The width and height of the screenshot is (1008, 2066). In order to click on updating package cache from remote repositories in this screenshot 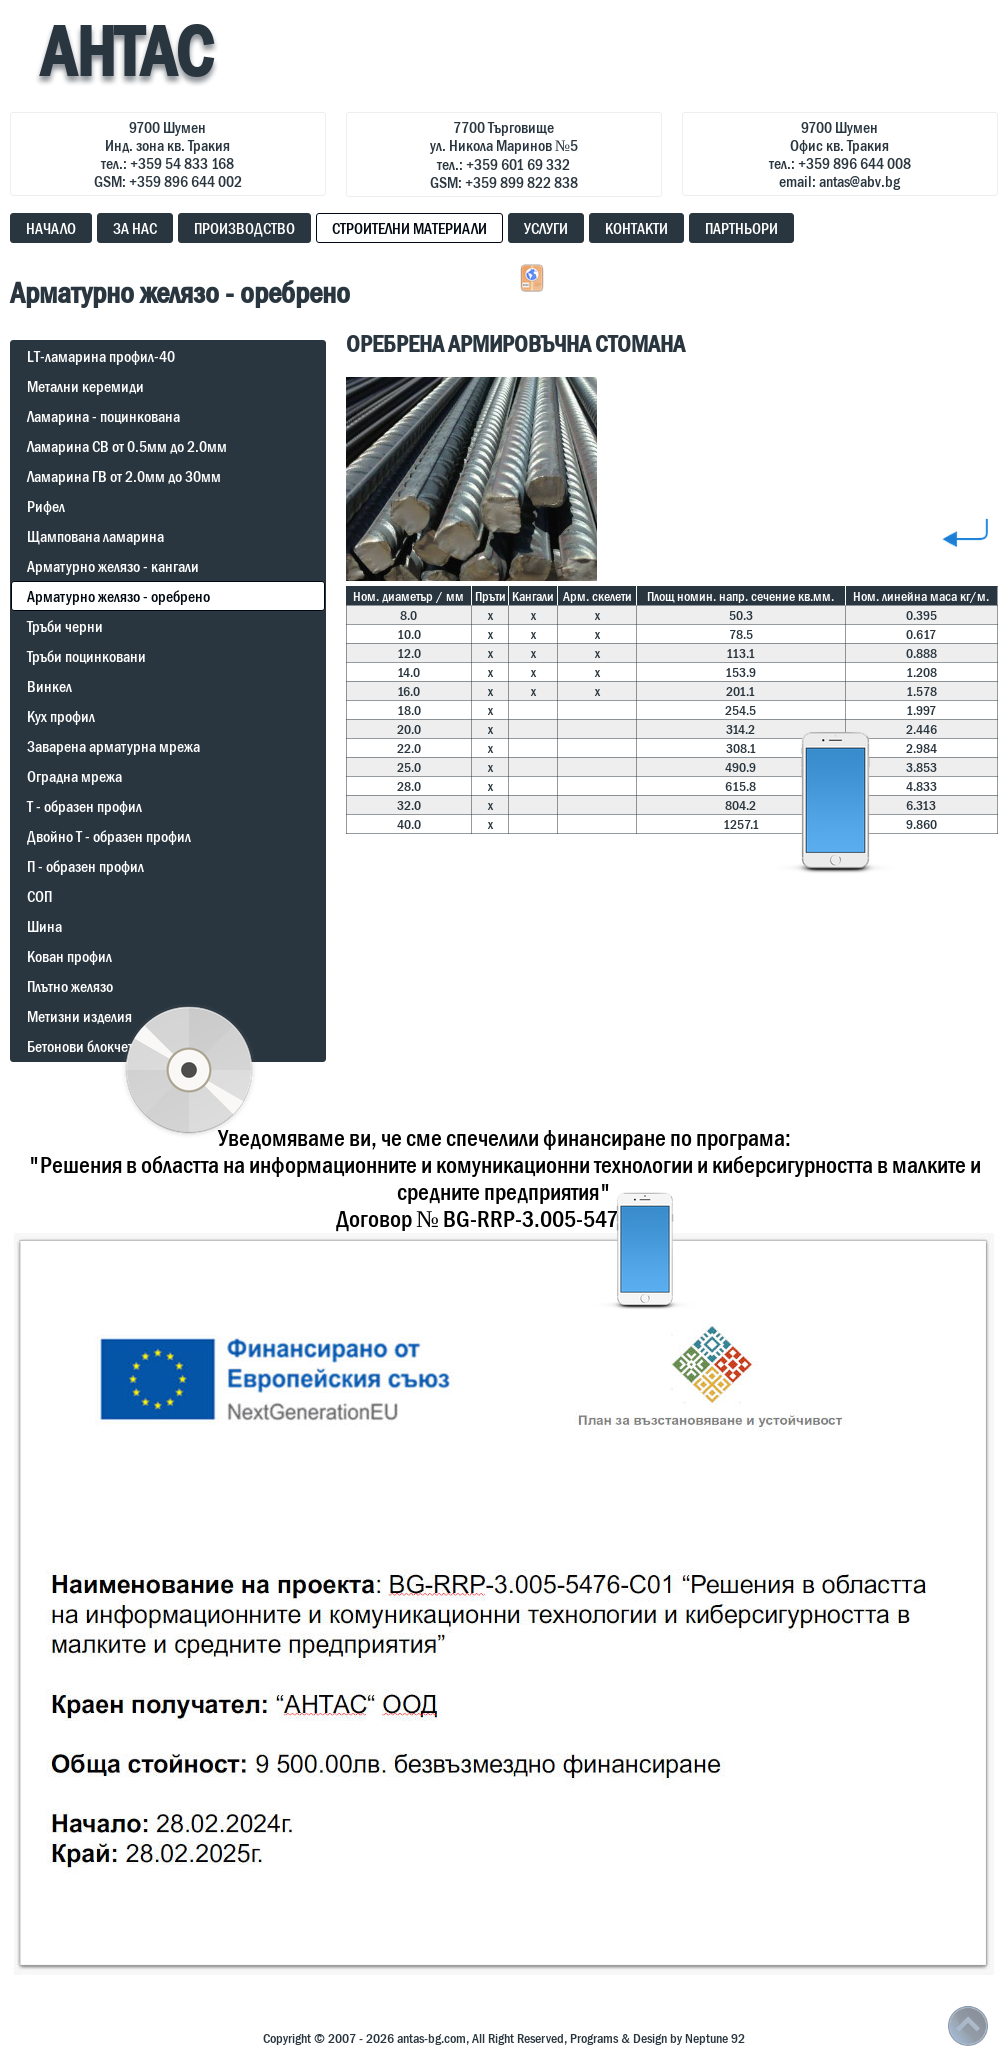, I will do `click(532, 278)`.